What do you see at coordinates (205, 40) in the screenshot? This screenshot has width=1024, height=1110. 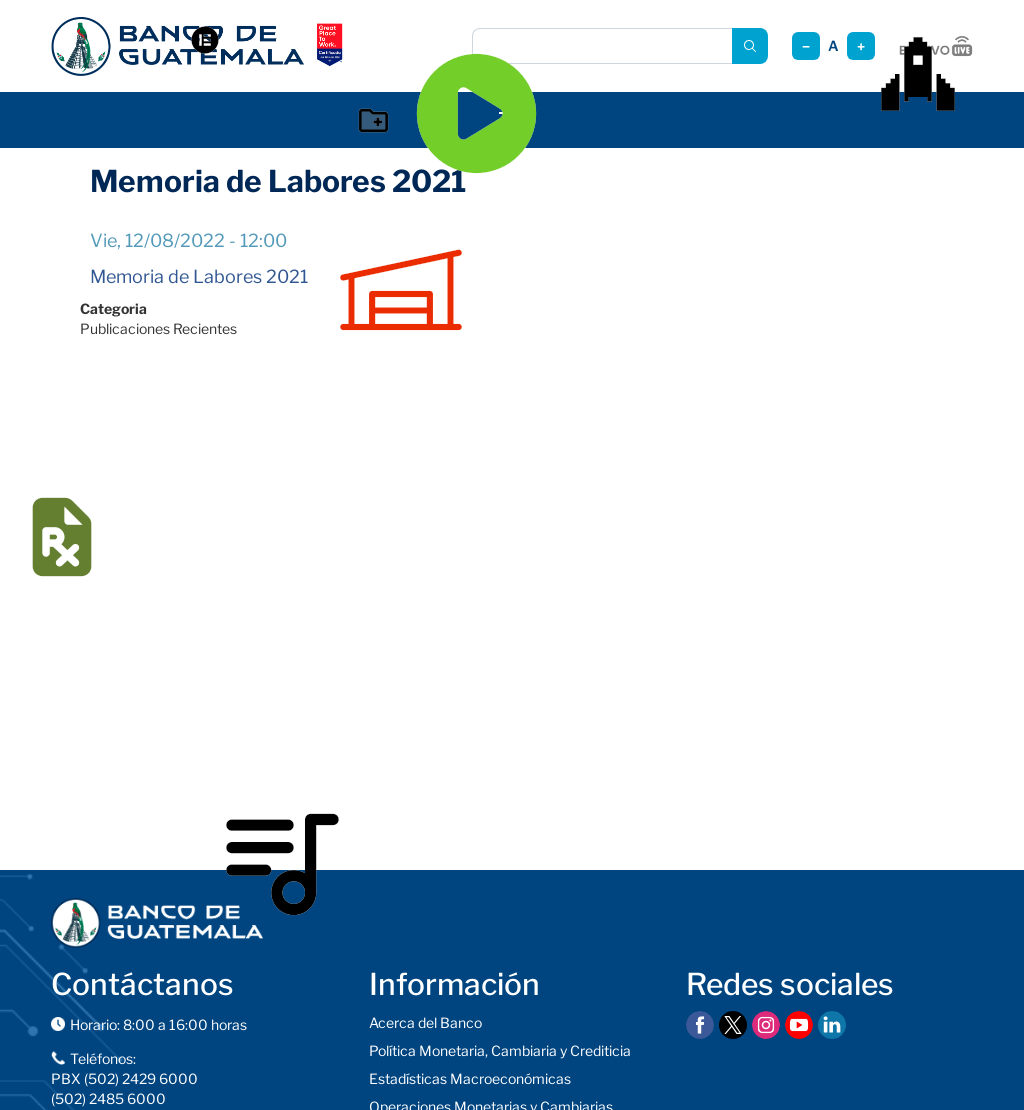 I see `elementor website builder logo` at bounding box center [205, 40].